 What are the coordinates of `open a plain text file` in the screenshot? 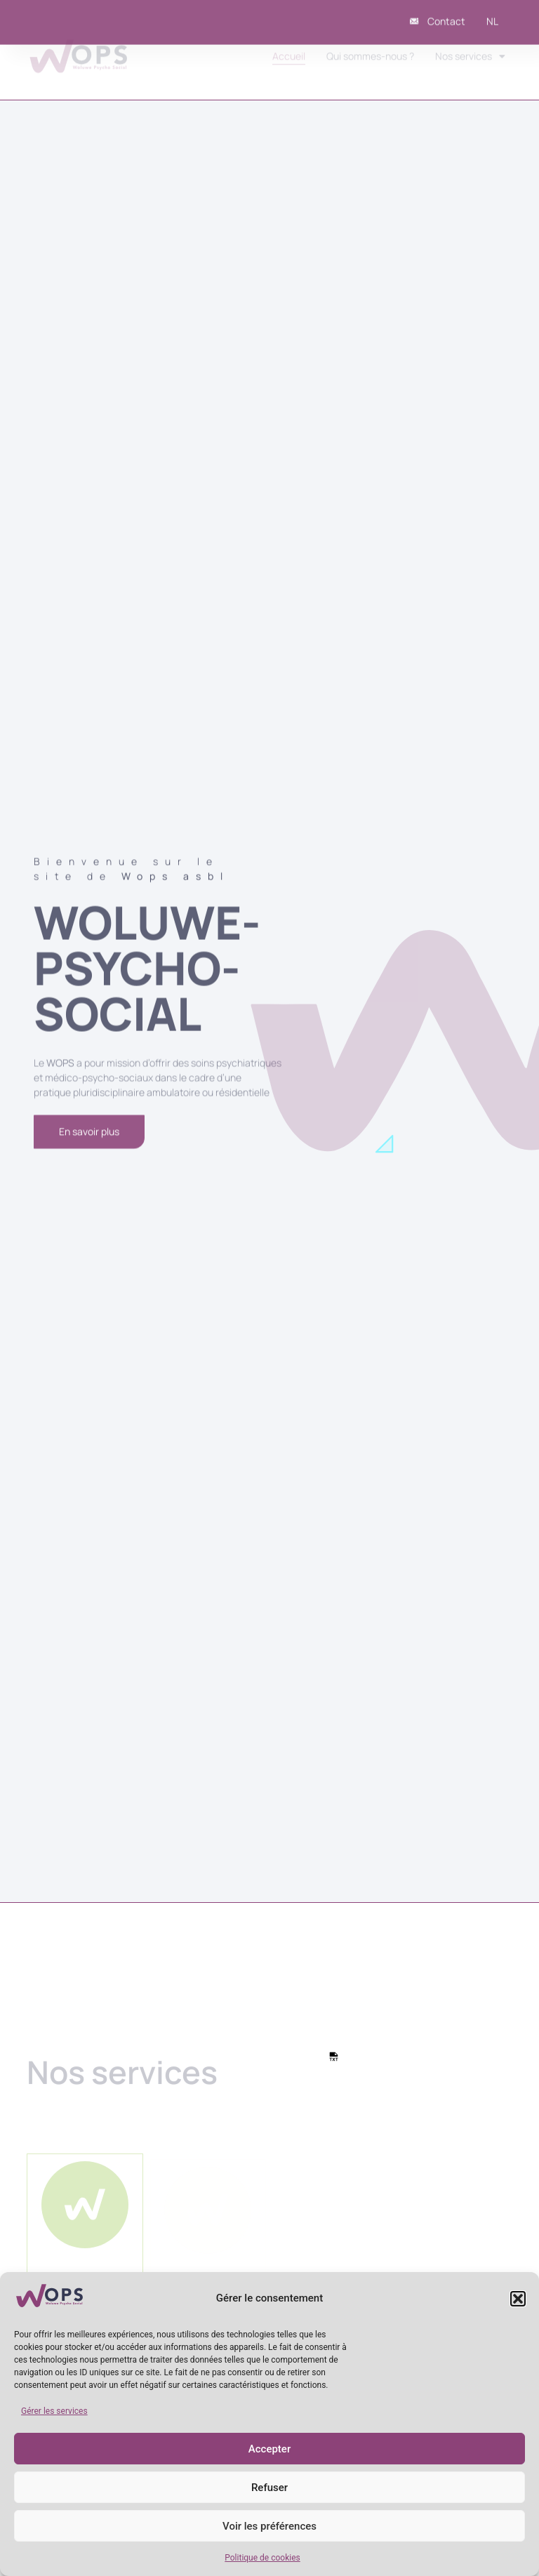 It's located at (333, 2057).